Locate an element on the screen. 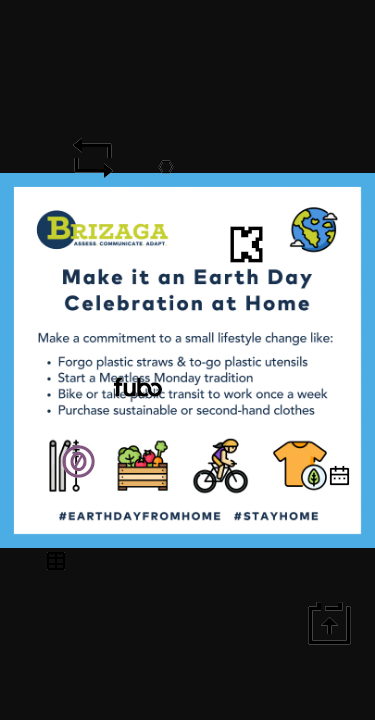  insert a table into the document is located at coordinates (56, 561).